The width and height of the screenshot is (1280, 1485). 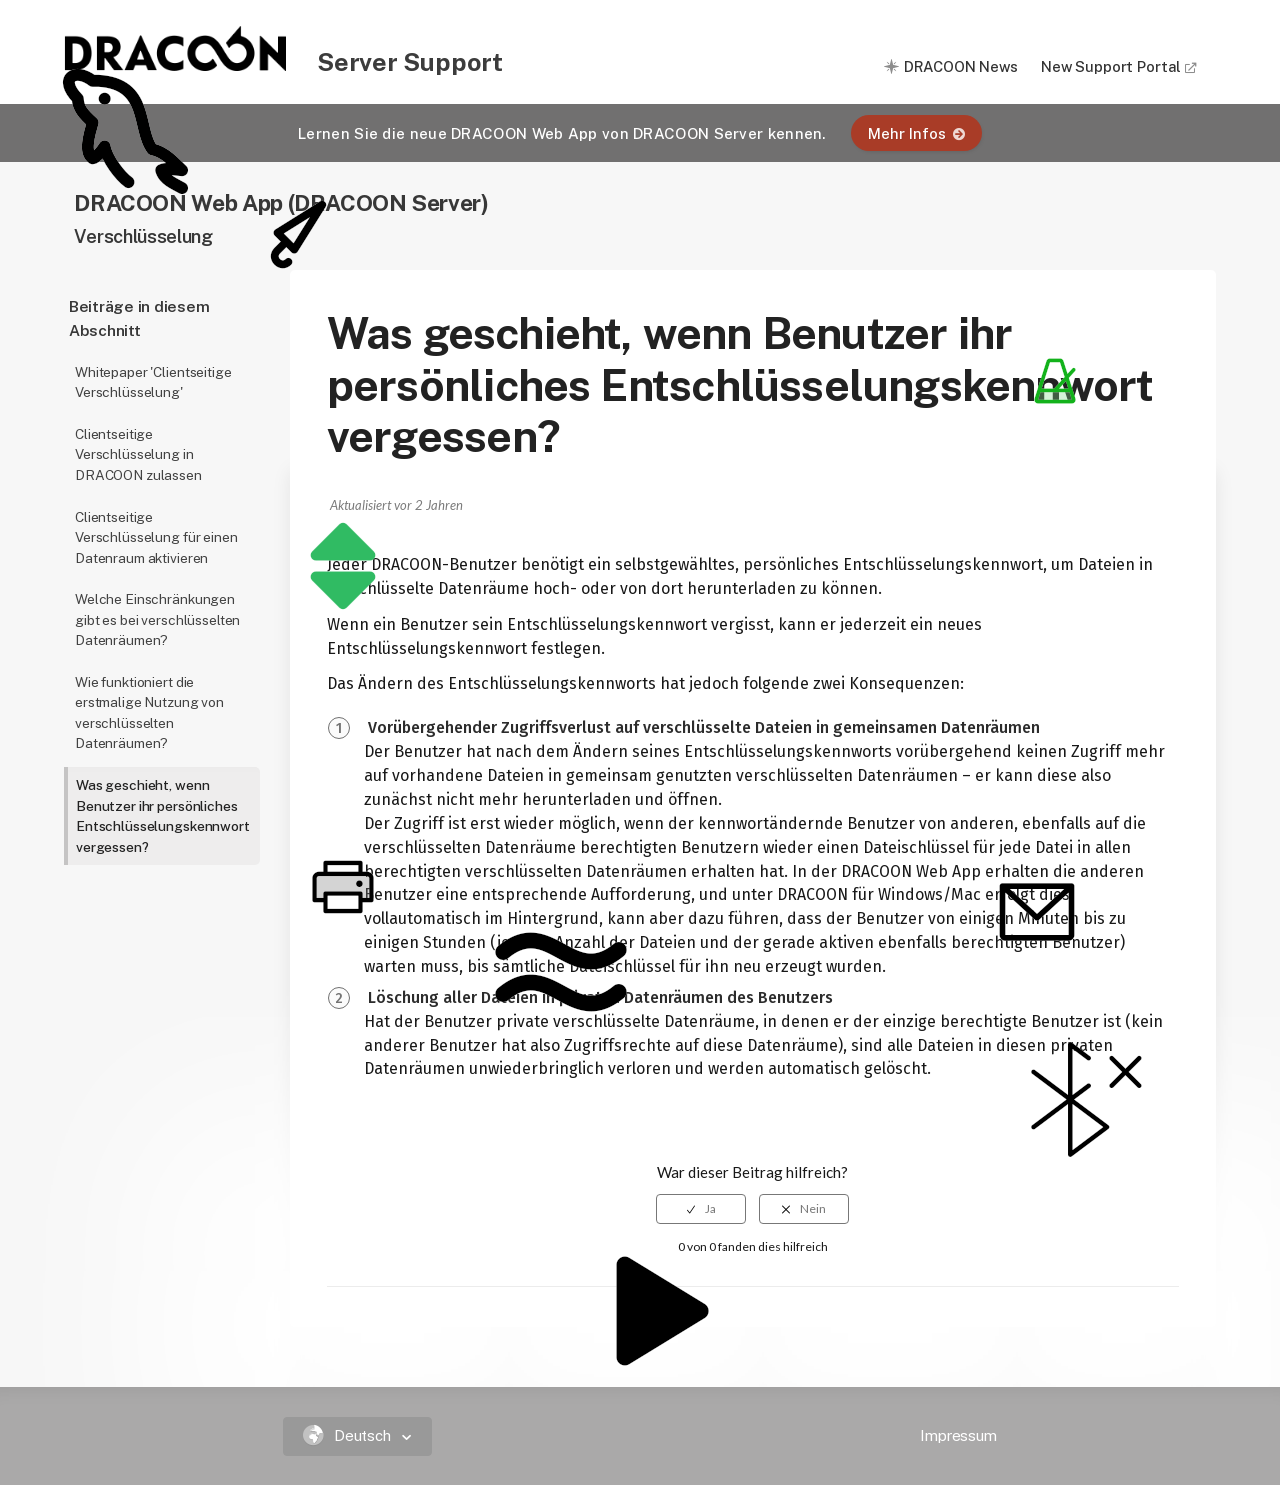 I want to click on adjust tempo or timing settings, so click(x=1055, y=381).